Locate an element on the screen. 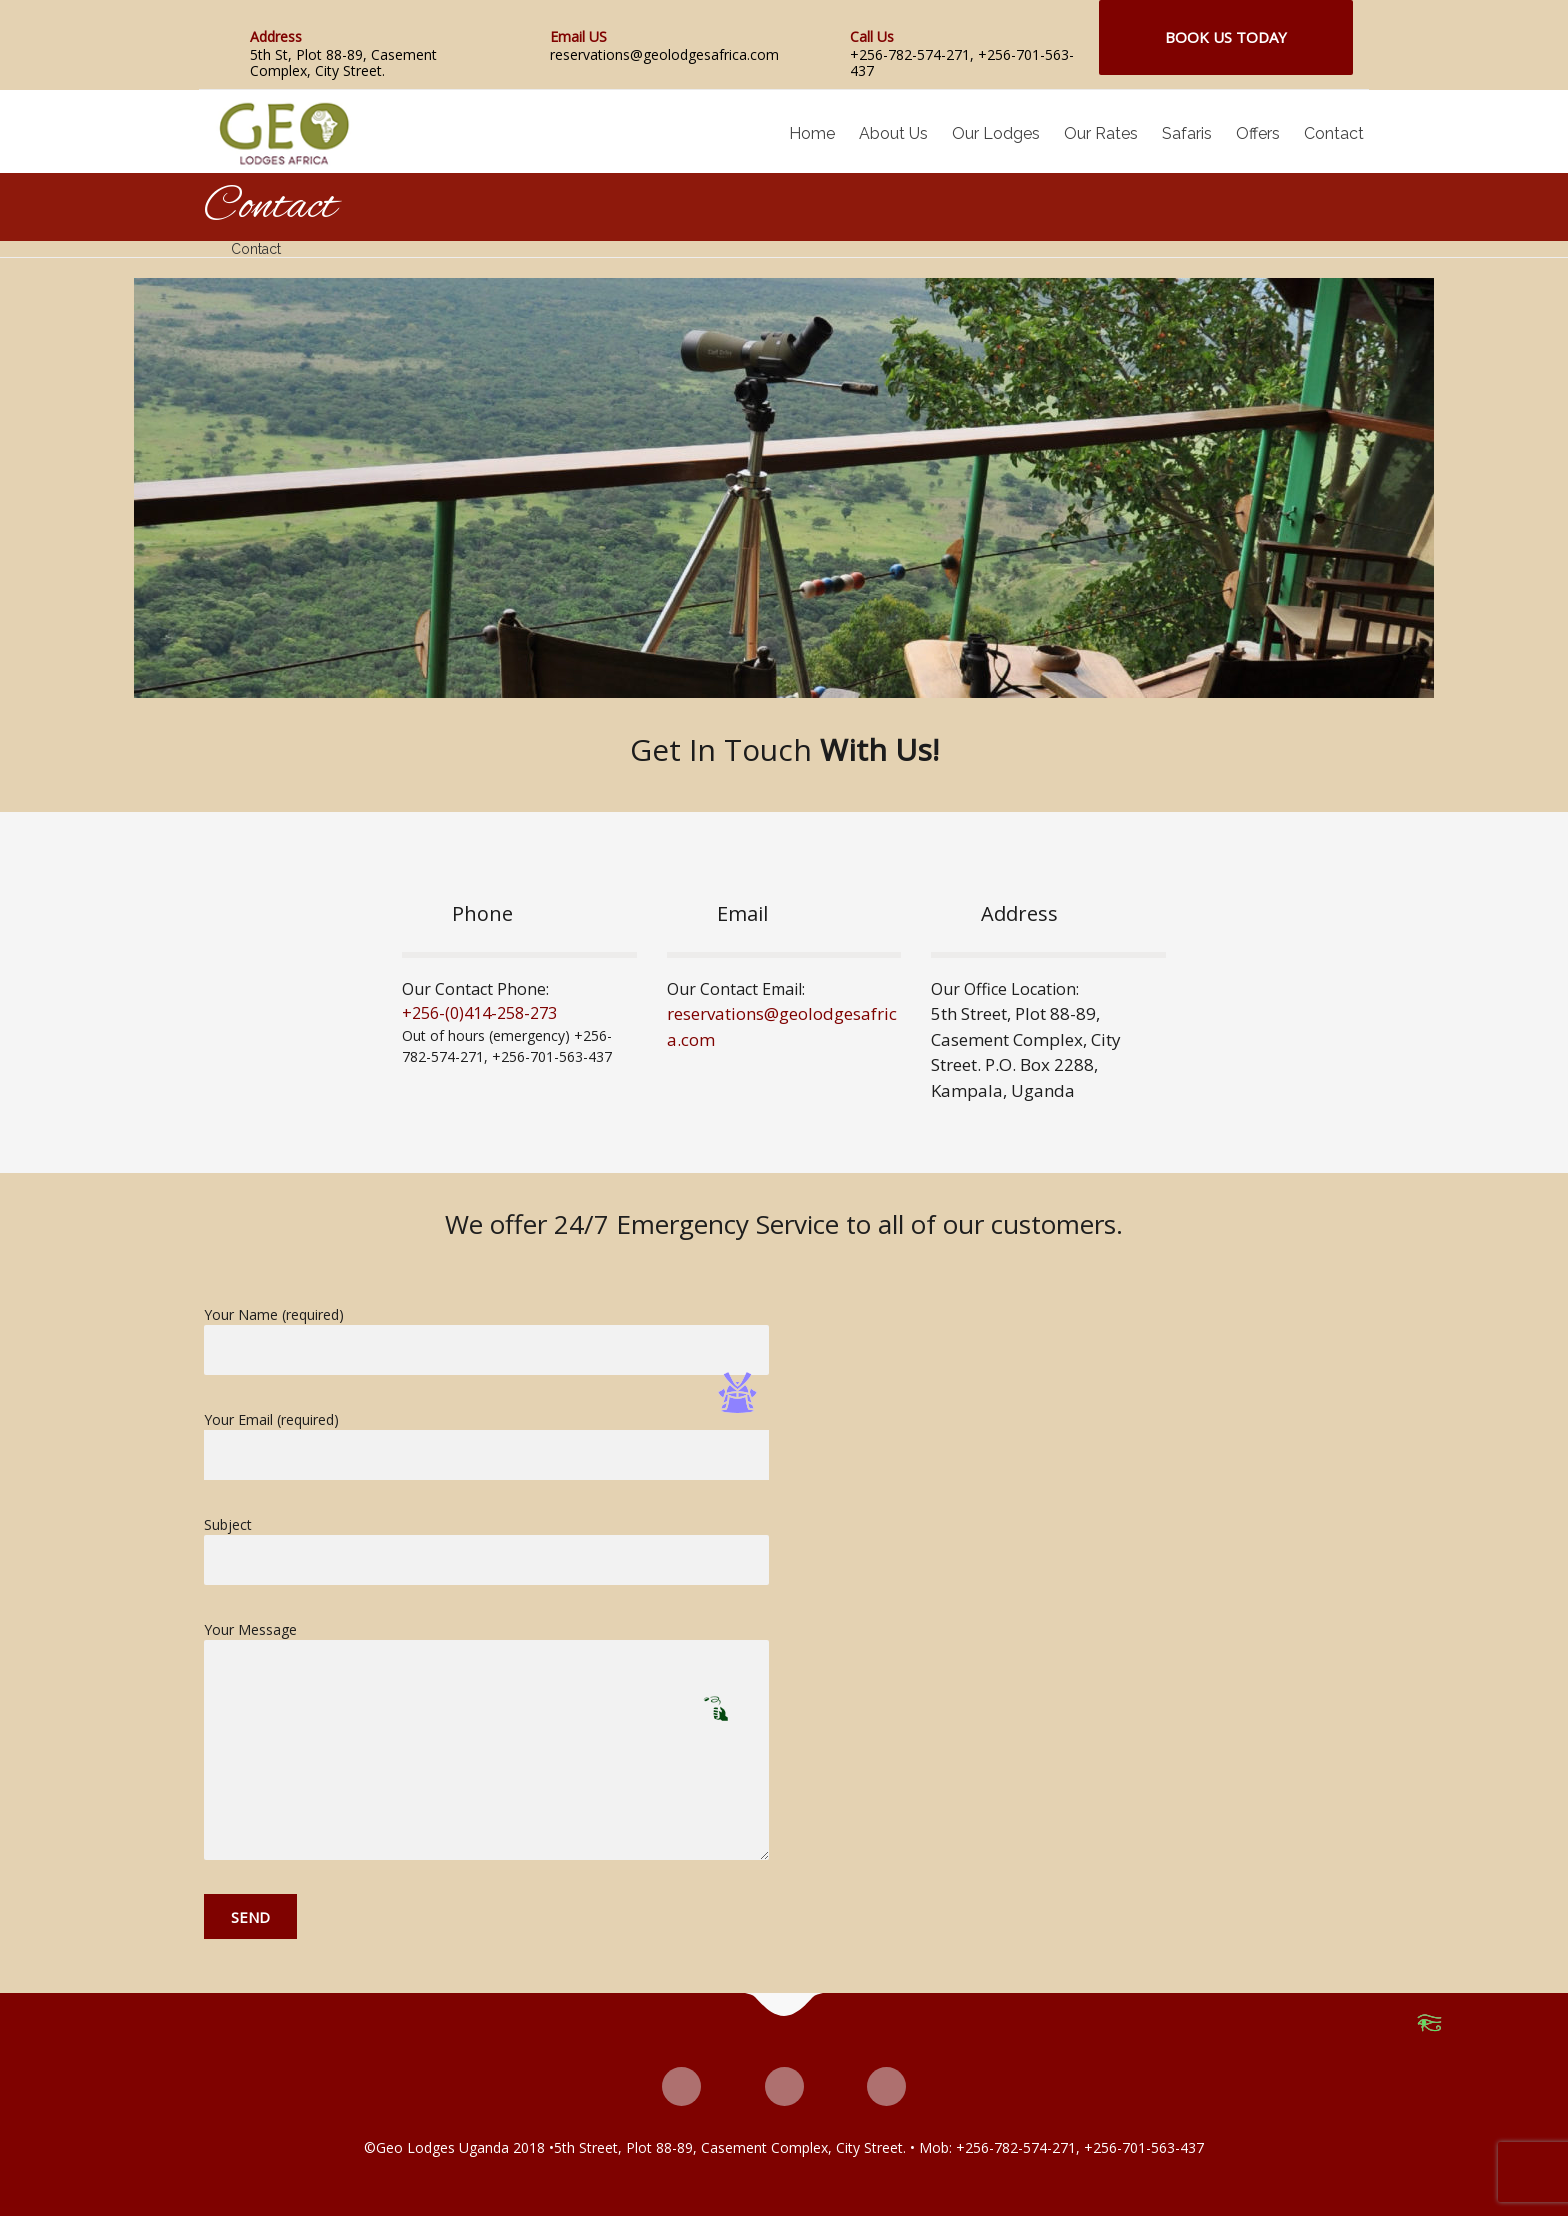 The image size is (1568, 2216). select samurai or warrior character class is located at coordinates (737, 1392).